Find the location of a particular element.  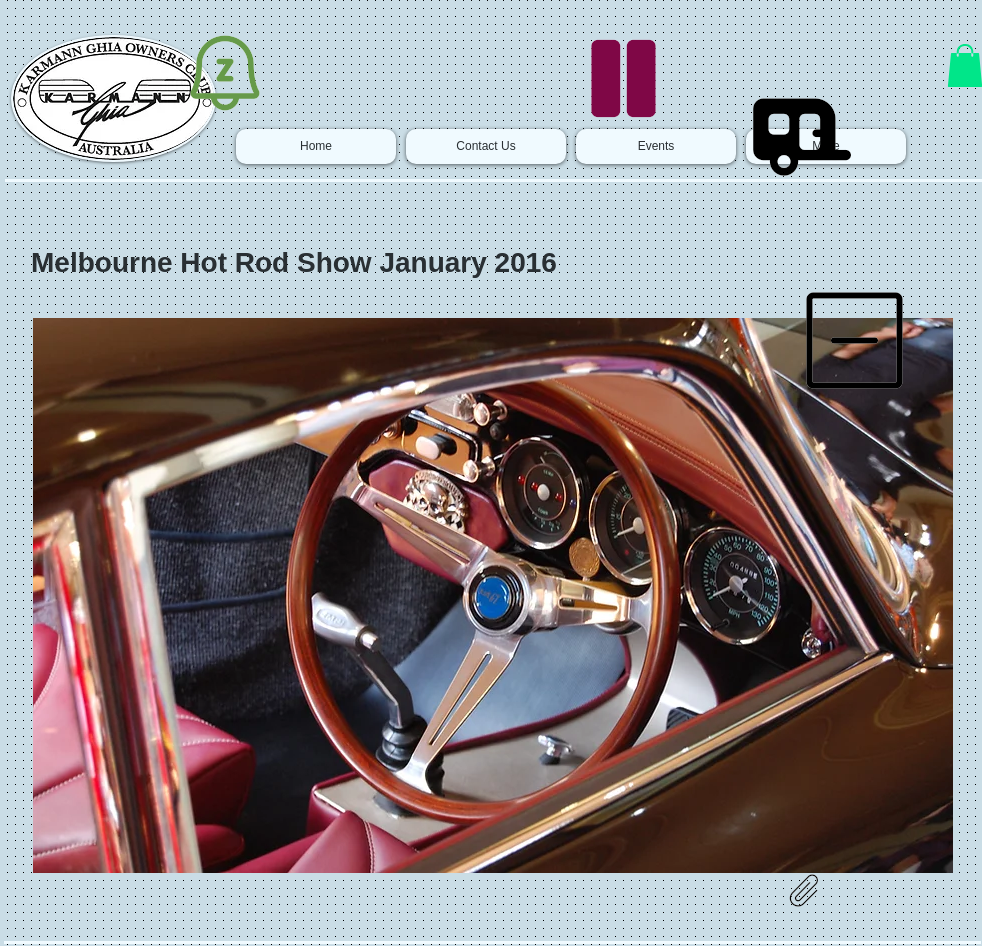

switch to column view layout is located at coordinates (623, 78).